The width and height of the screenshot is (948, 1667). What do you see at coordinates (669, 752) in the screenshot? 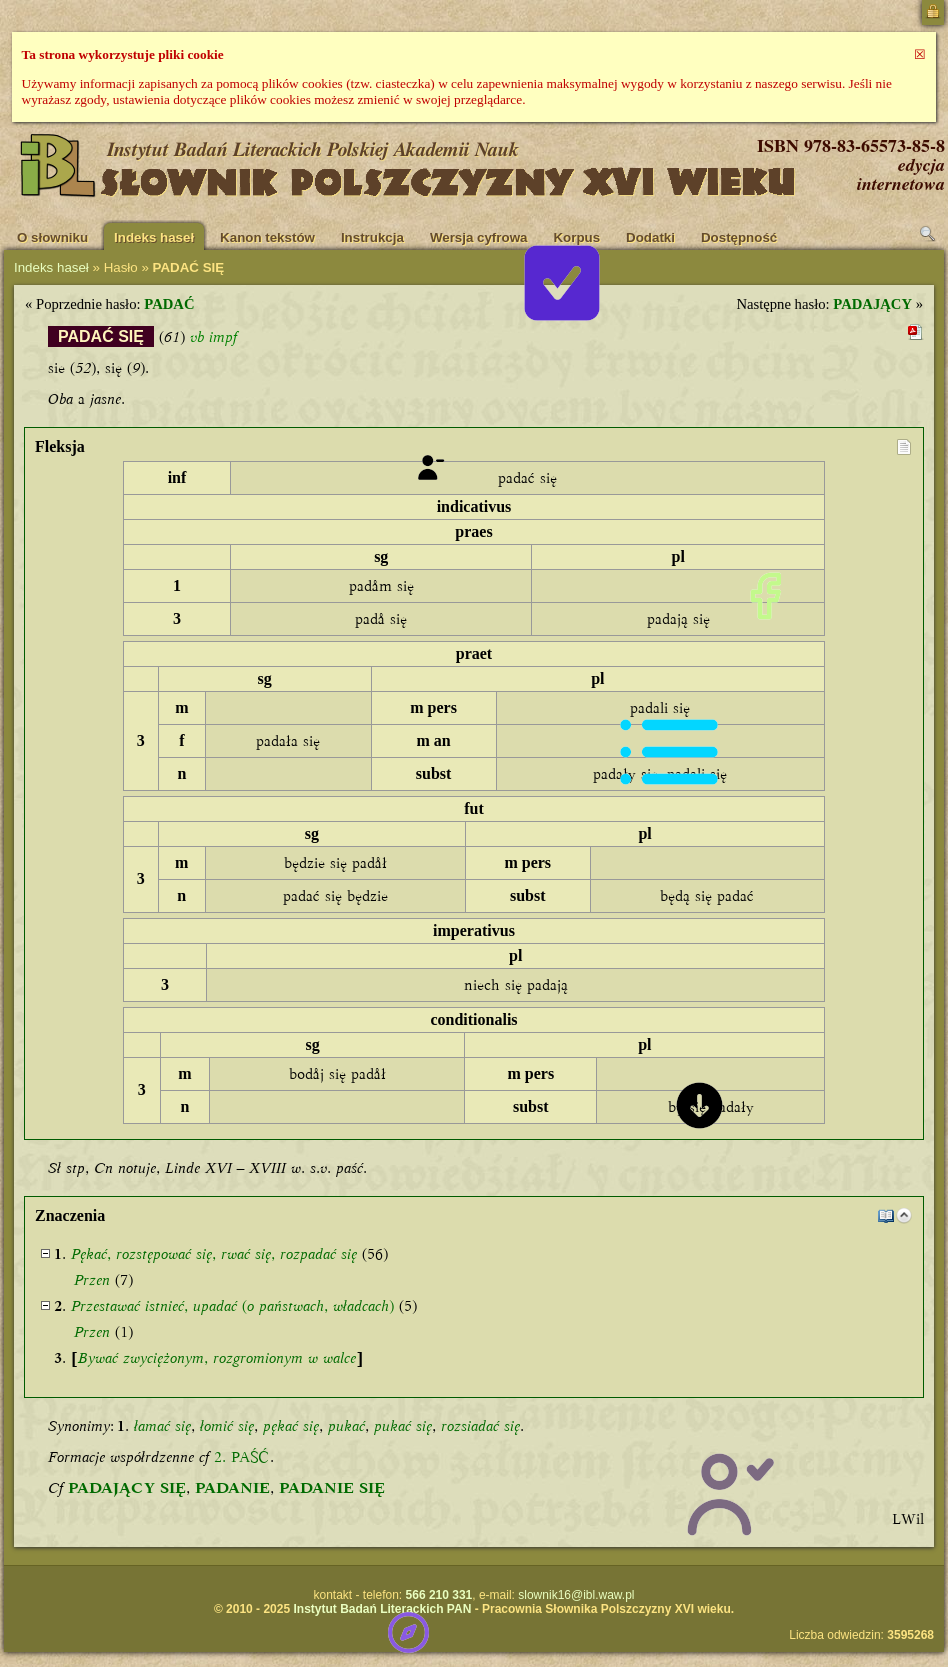
I see `view items in a list format` at bounding box center [669, 752].